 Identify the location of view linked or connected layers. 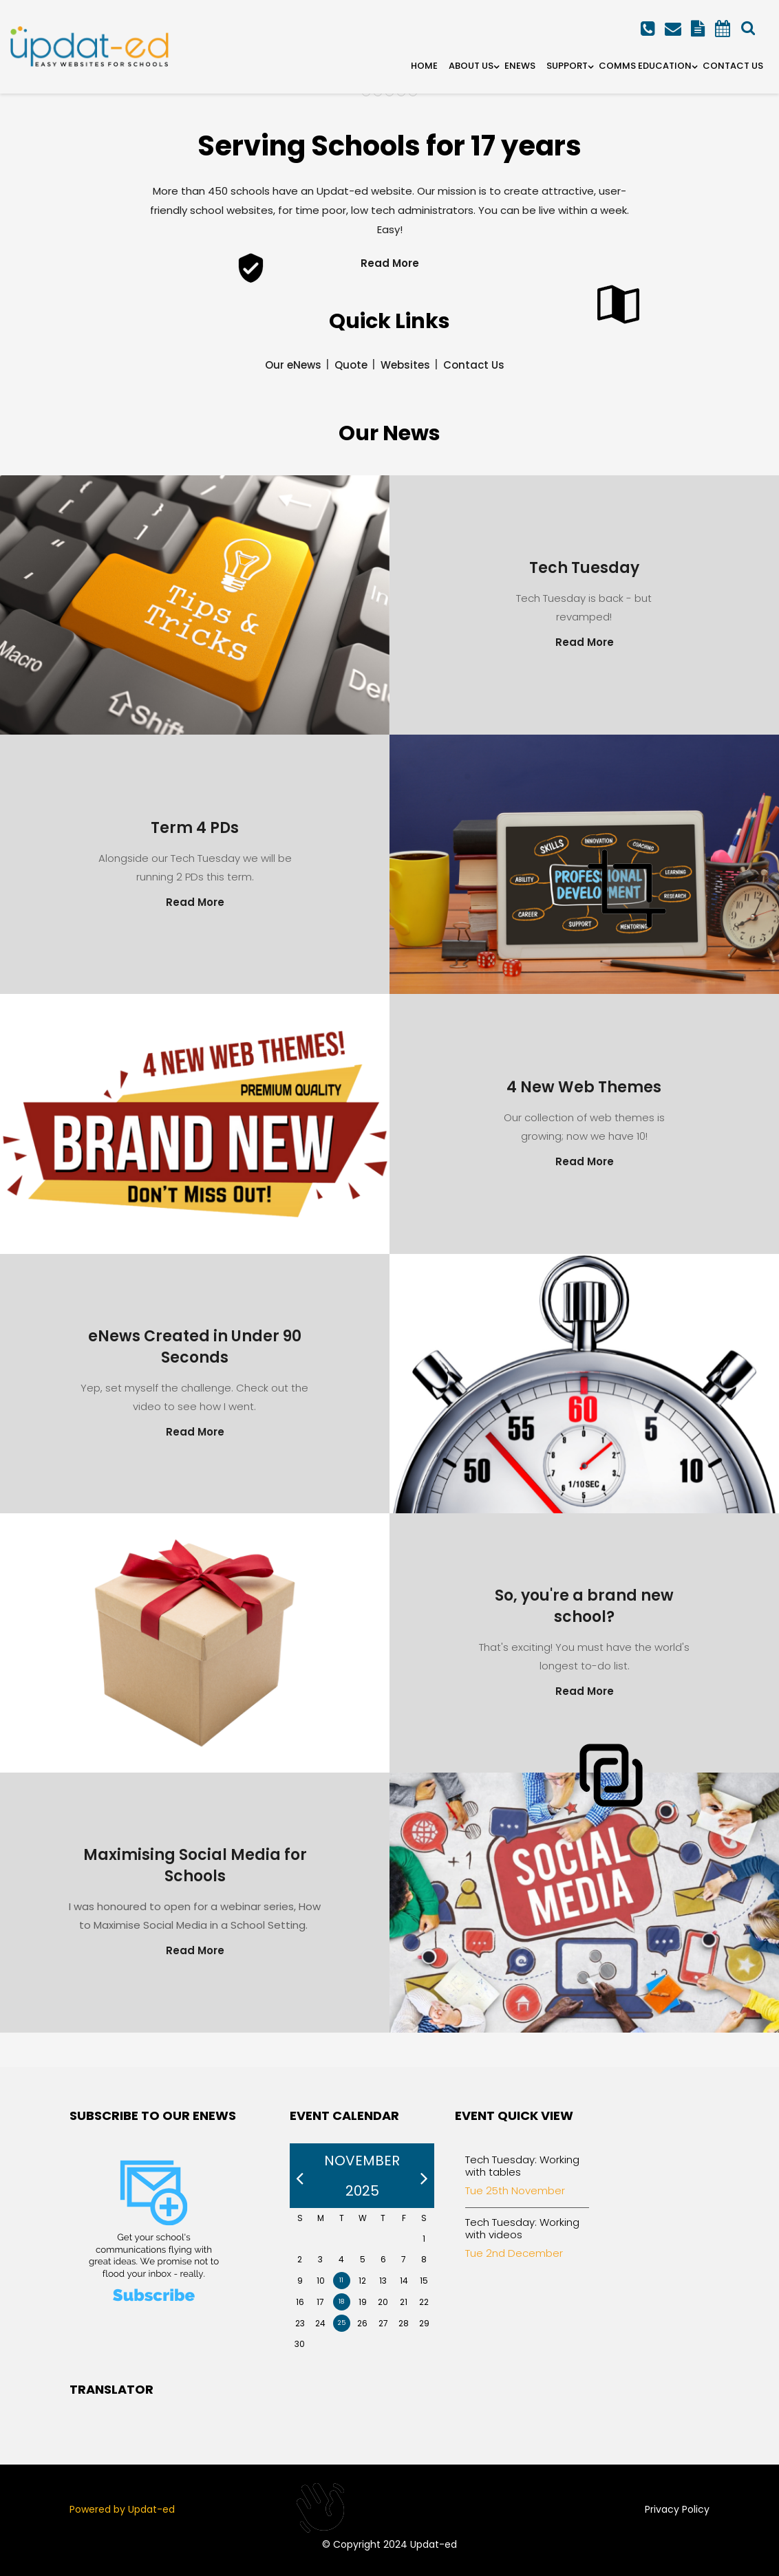
(611, 1775).